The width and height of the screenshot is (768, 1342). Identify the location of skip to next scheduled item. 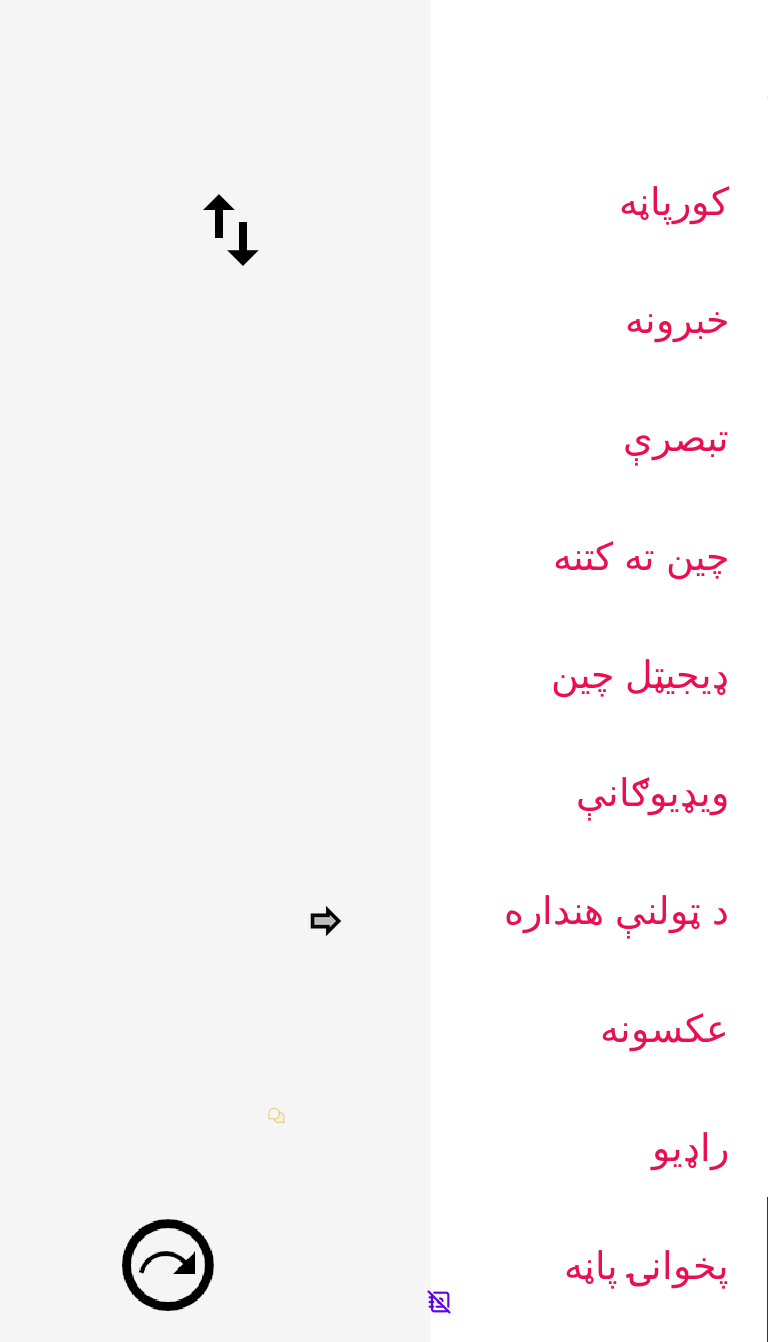
(168, 1265).